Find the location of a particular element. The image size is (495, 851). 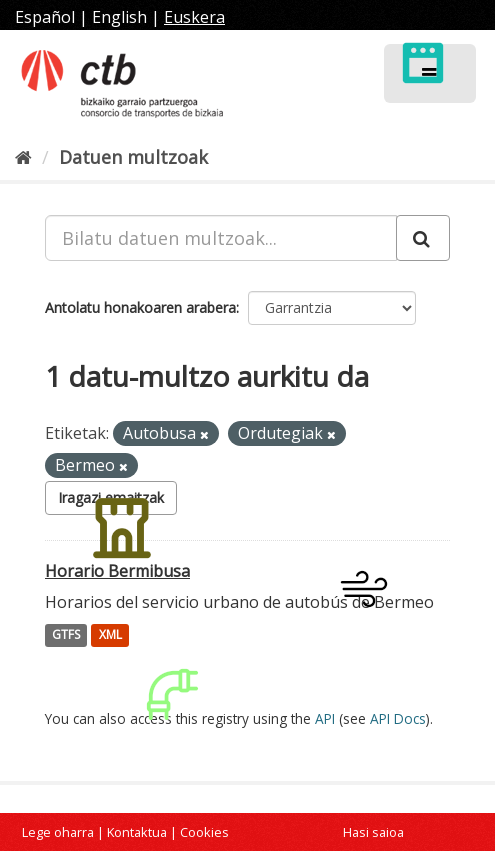

indicates current wind conditions is located at coordinates (364, 589).